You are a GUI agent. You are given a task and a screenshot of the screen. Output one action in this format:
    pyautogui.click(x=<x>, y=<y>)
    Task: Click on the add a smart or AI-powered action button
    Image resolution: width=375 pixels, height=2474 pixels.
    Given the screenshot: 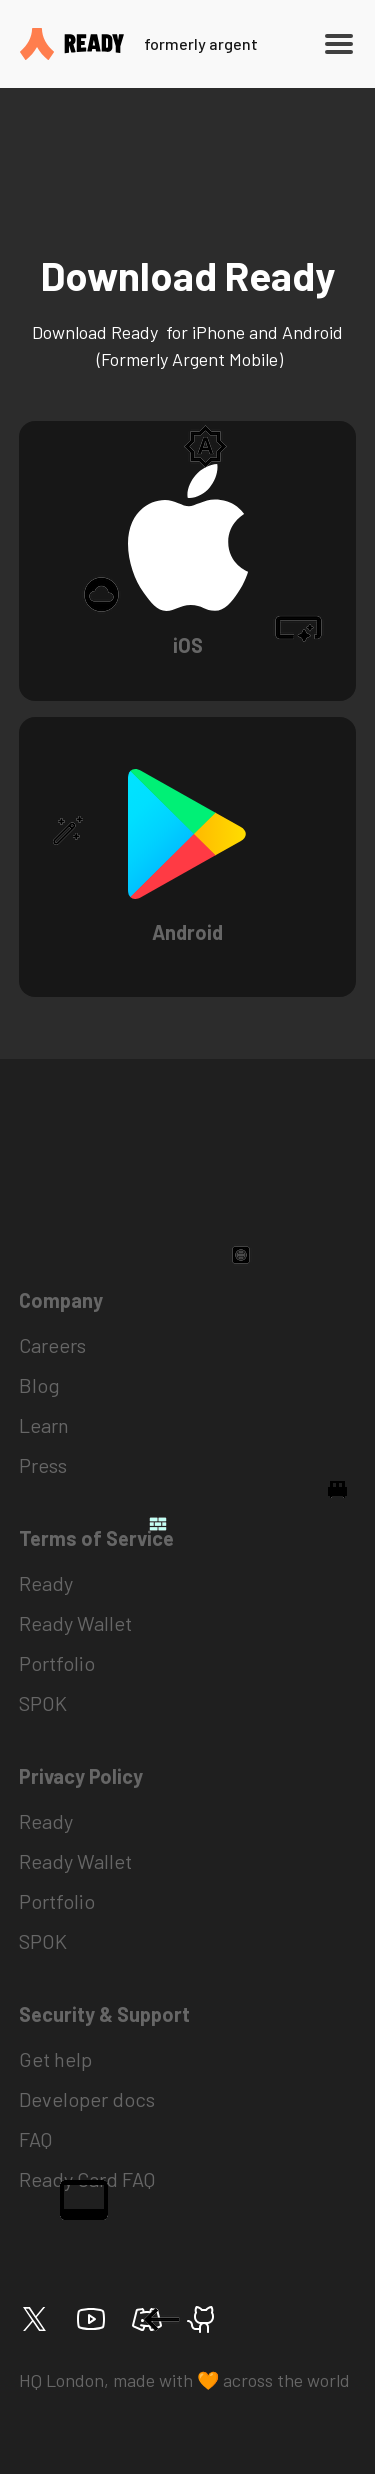 What is the action you would take?
    pyautogui.click(x=298, y=627)
    